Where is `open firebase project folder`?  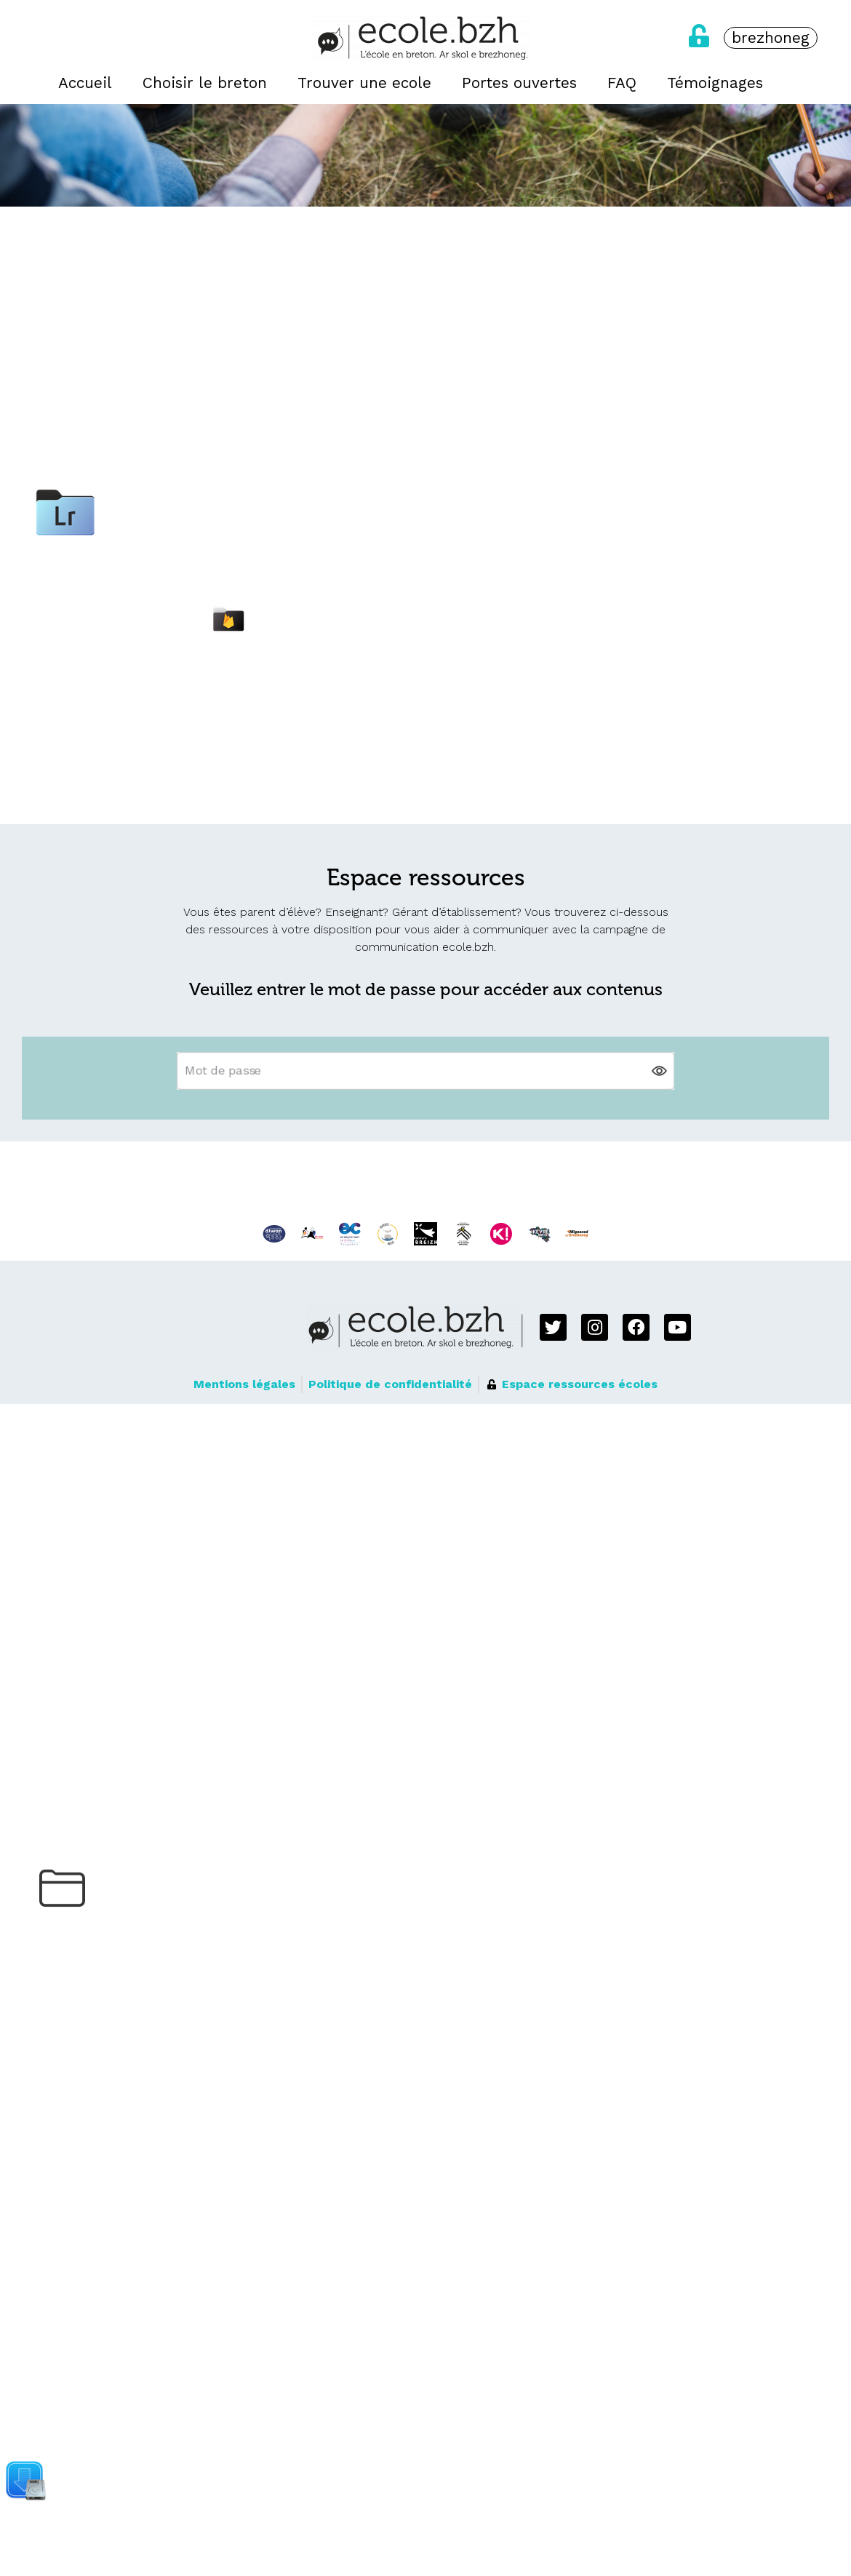 open firebase project folder is located at coordinates (228, 620).